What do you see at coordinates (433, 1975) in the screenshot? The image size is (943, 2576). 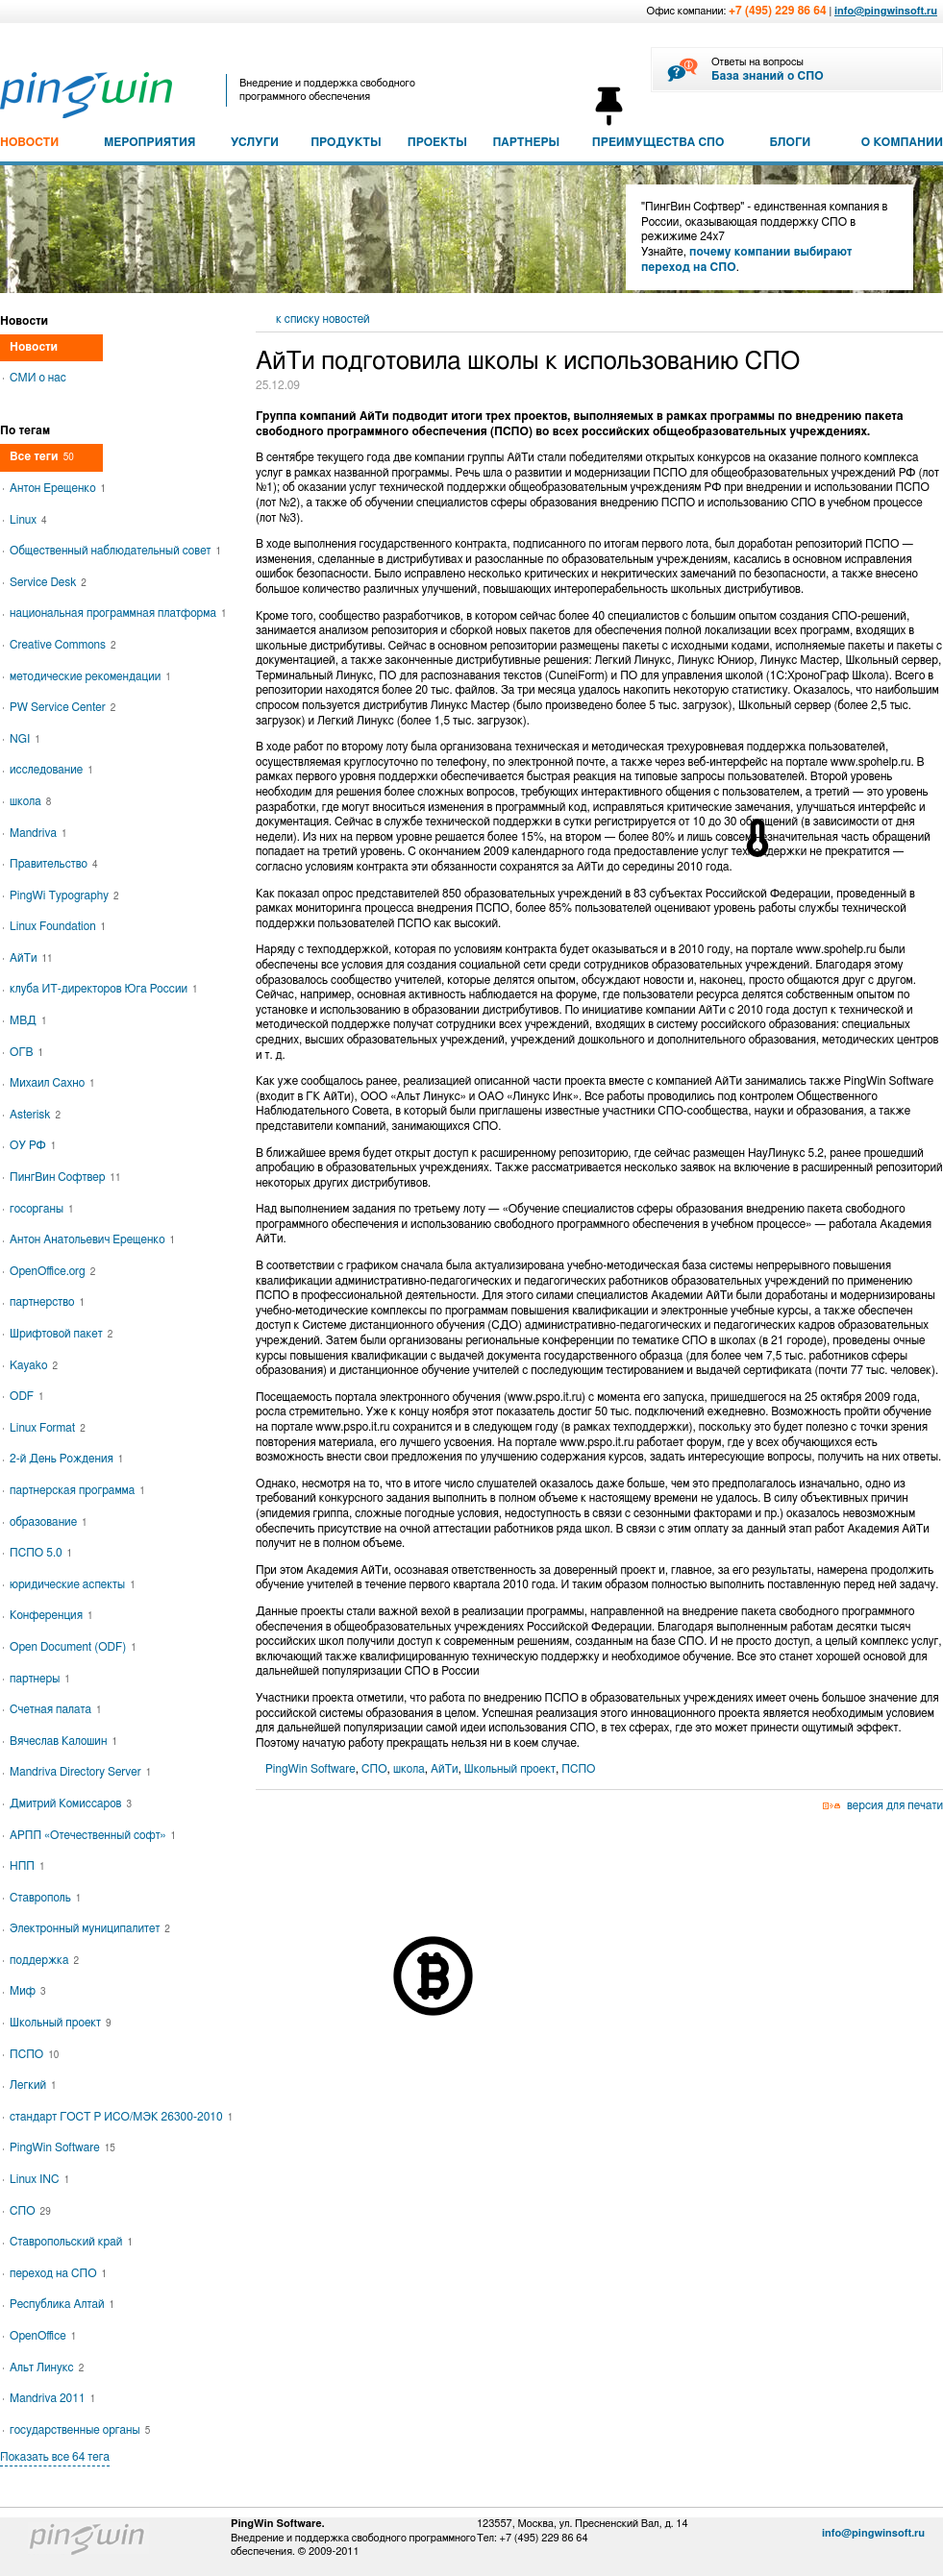 I see `view bitcoin balance or wallet` at bounding box center [433, 1975].